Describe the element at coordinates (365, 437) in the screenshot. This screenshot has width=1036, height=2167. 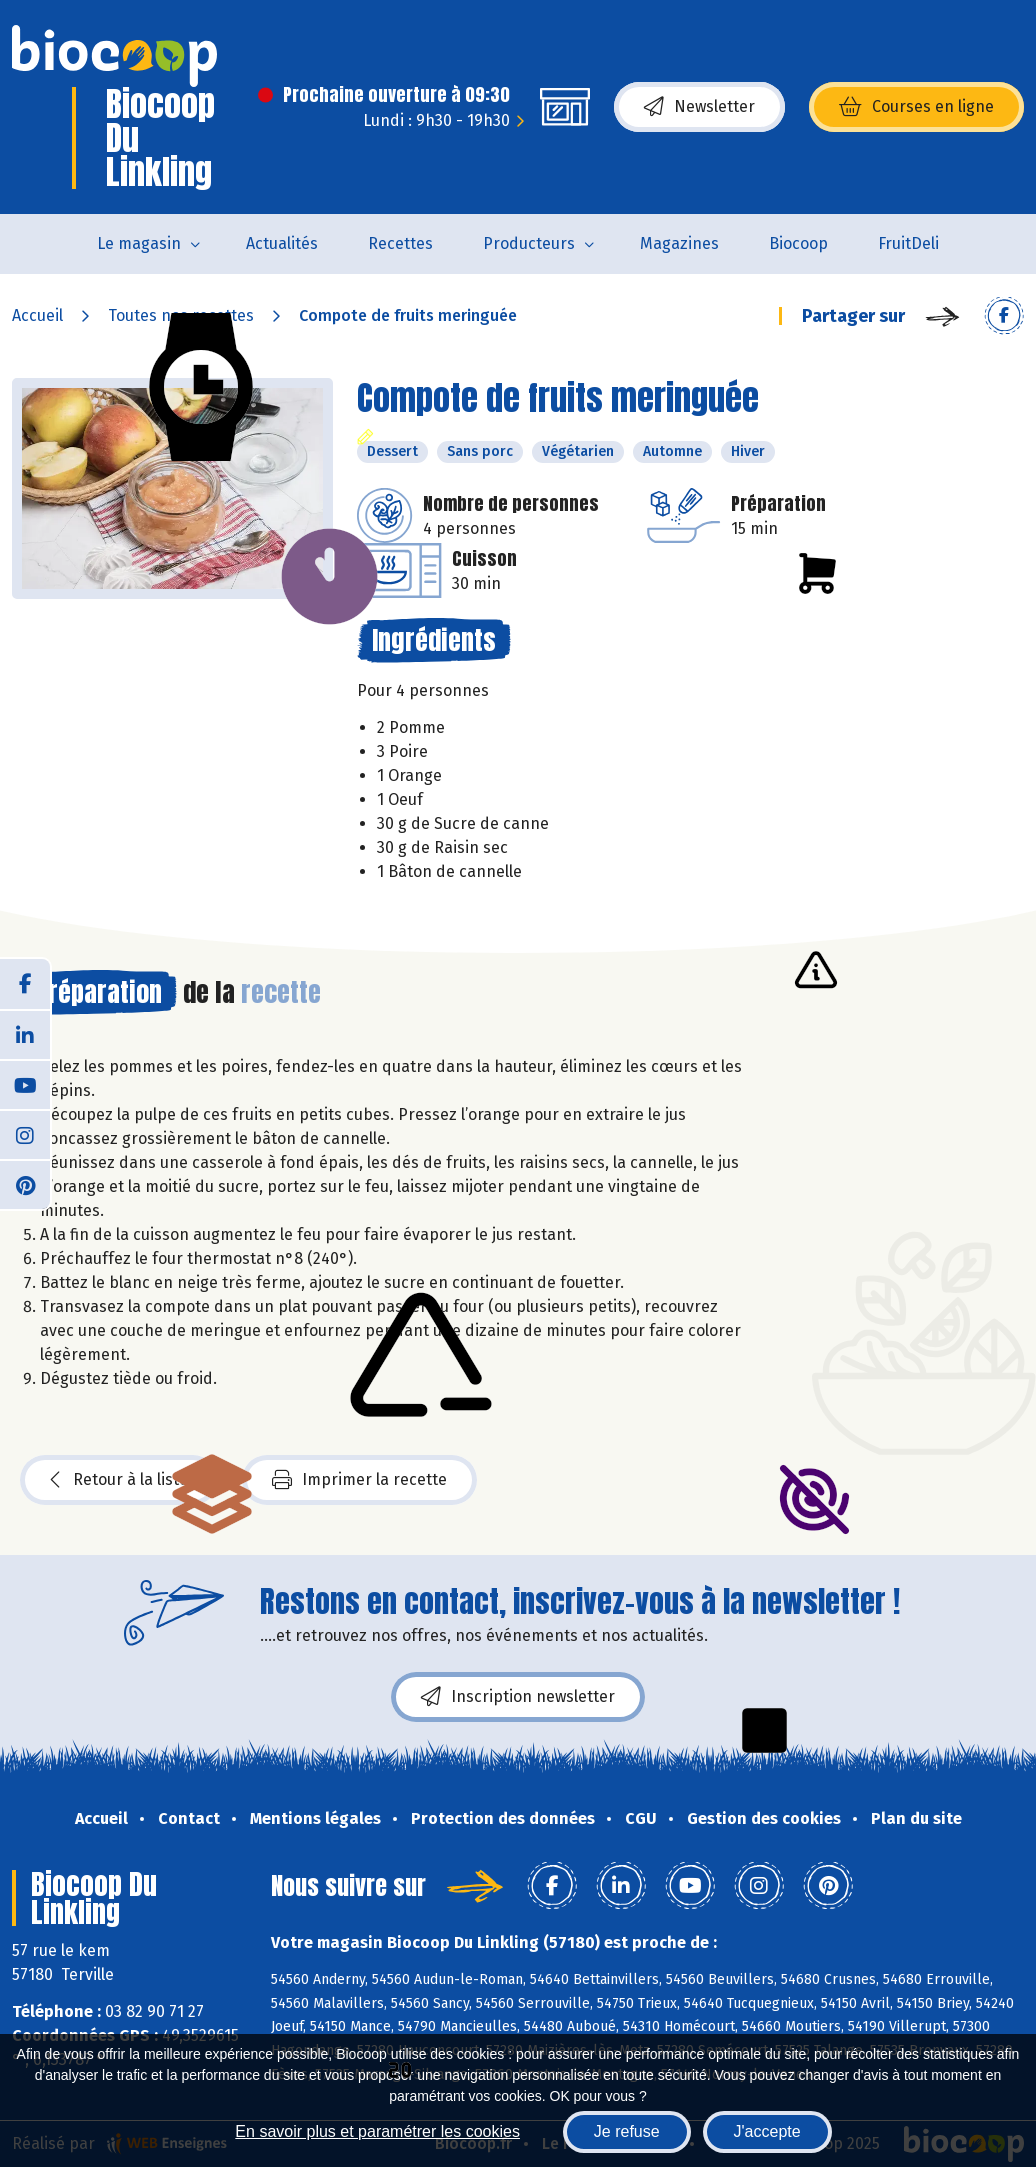
I see `edit content or text` at that location.